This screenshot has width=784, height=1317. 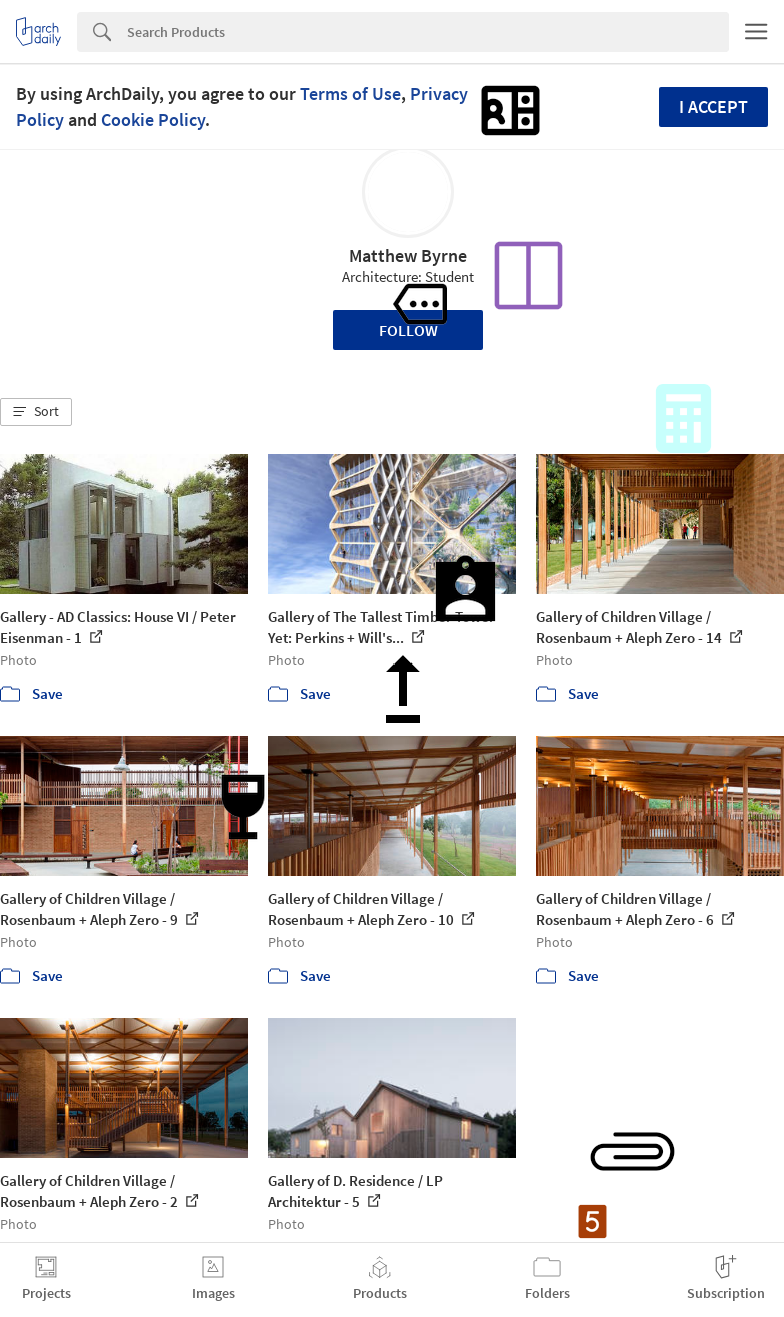 What do you see at coordinates (243, 807) in the screenshot?
I see `find nearby wine bars or restaurants` at bounding box center [243, 807].